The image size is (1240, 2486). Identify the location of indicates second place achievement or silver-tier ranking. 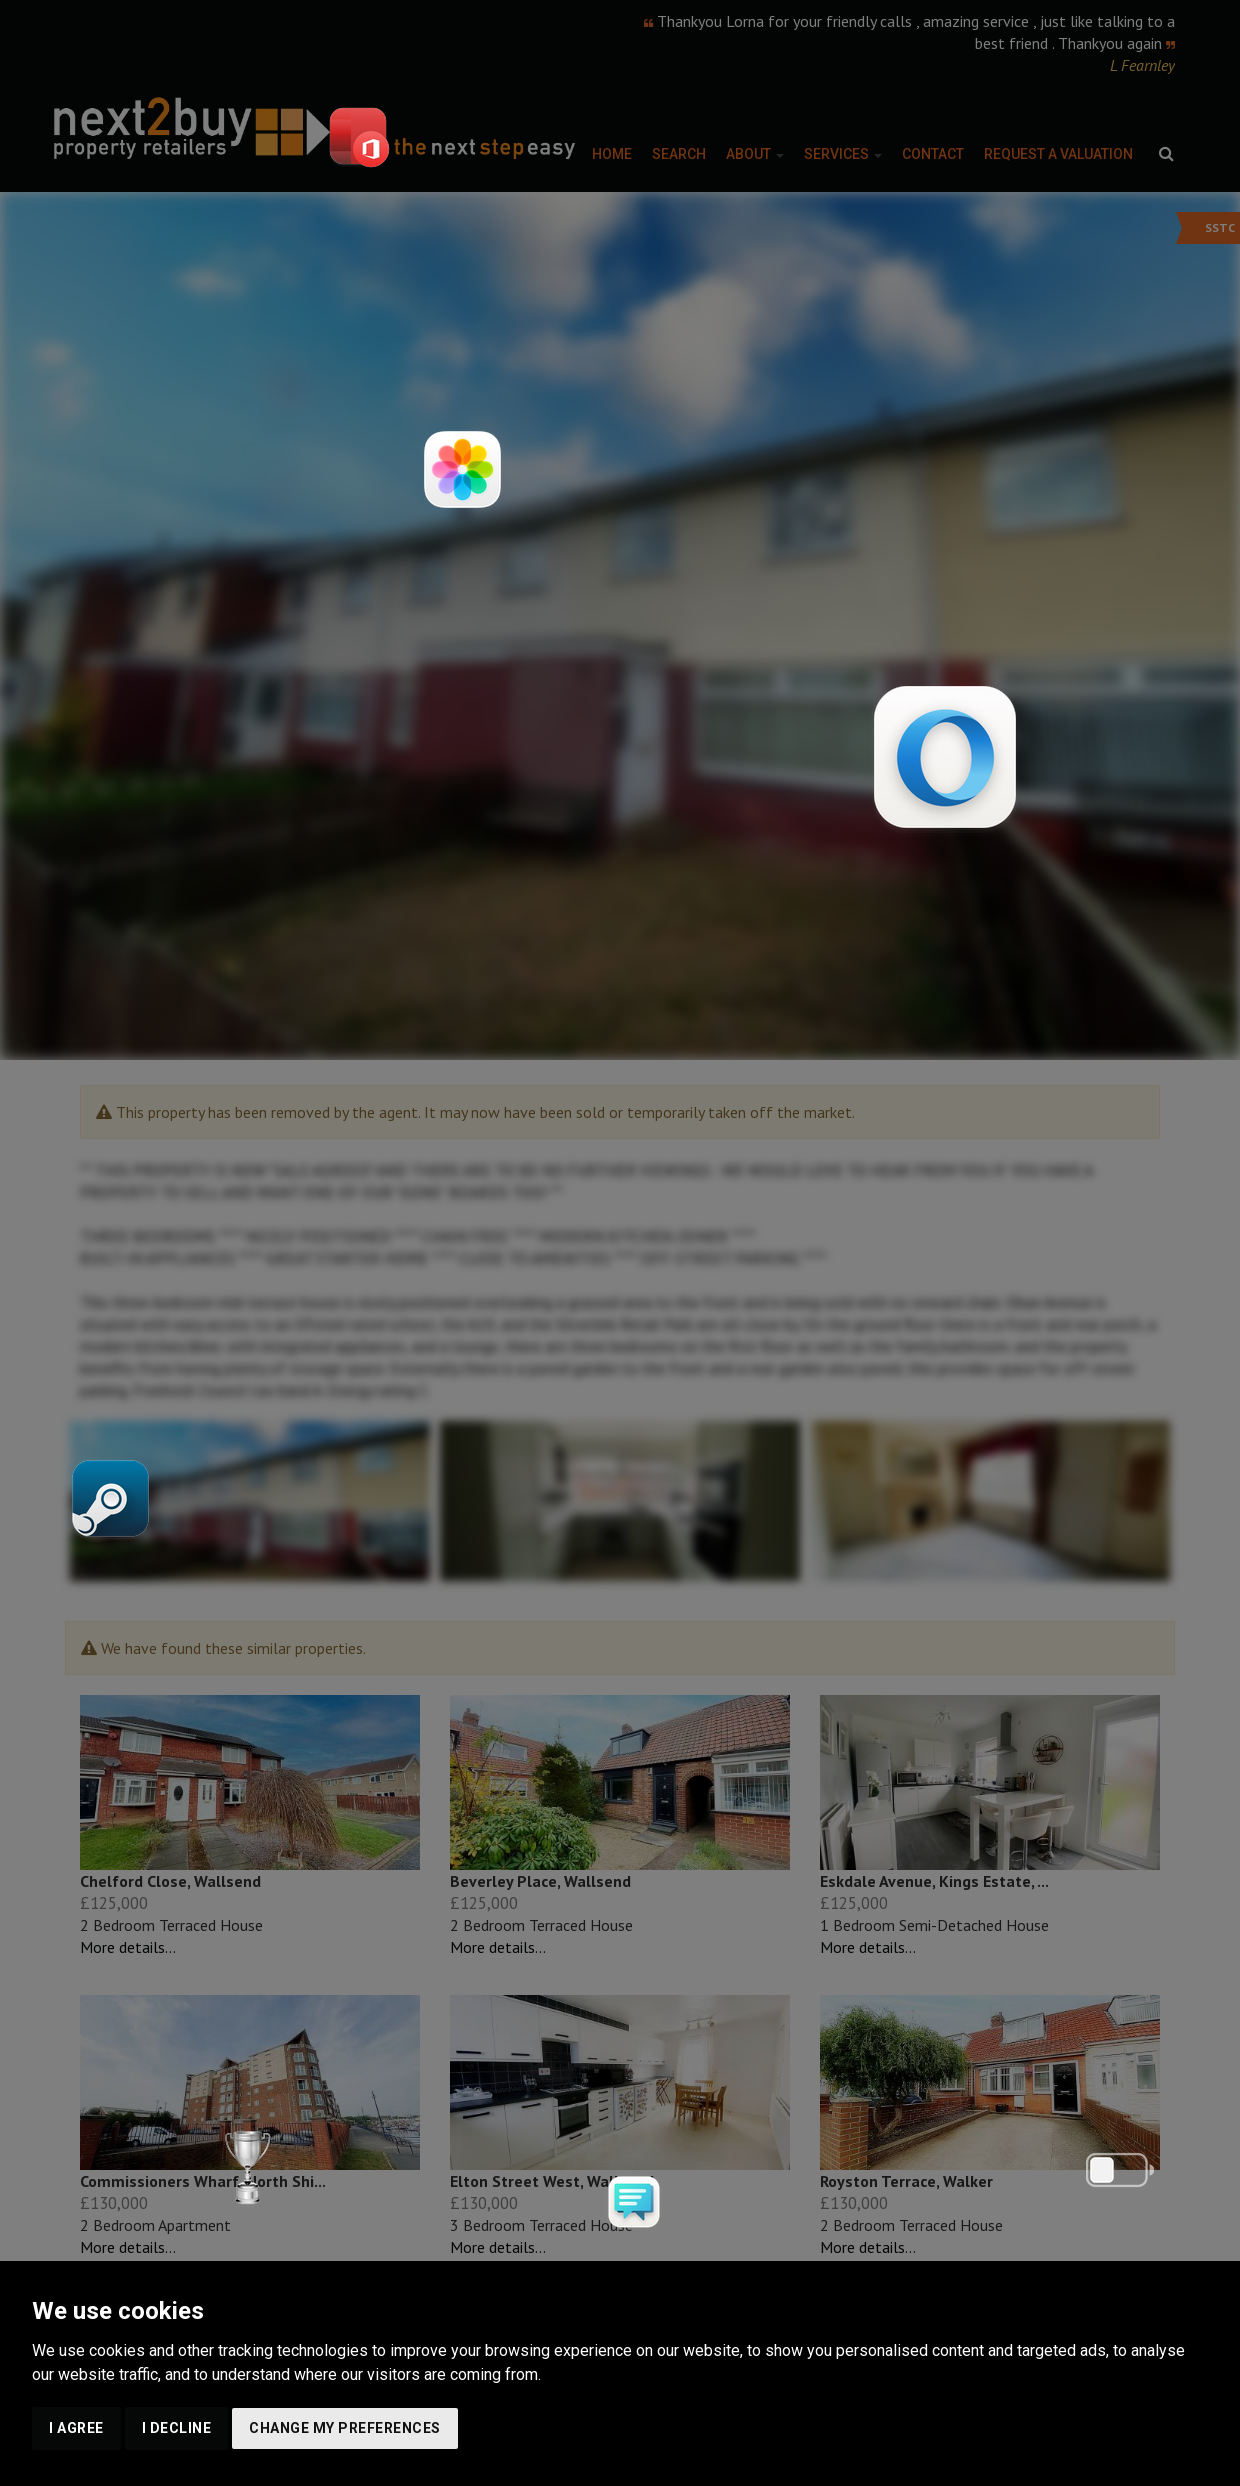
(250, 2168).